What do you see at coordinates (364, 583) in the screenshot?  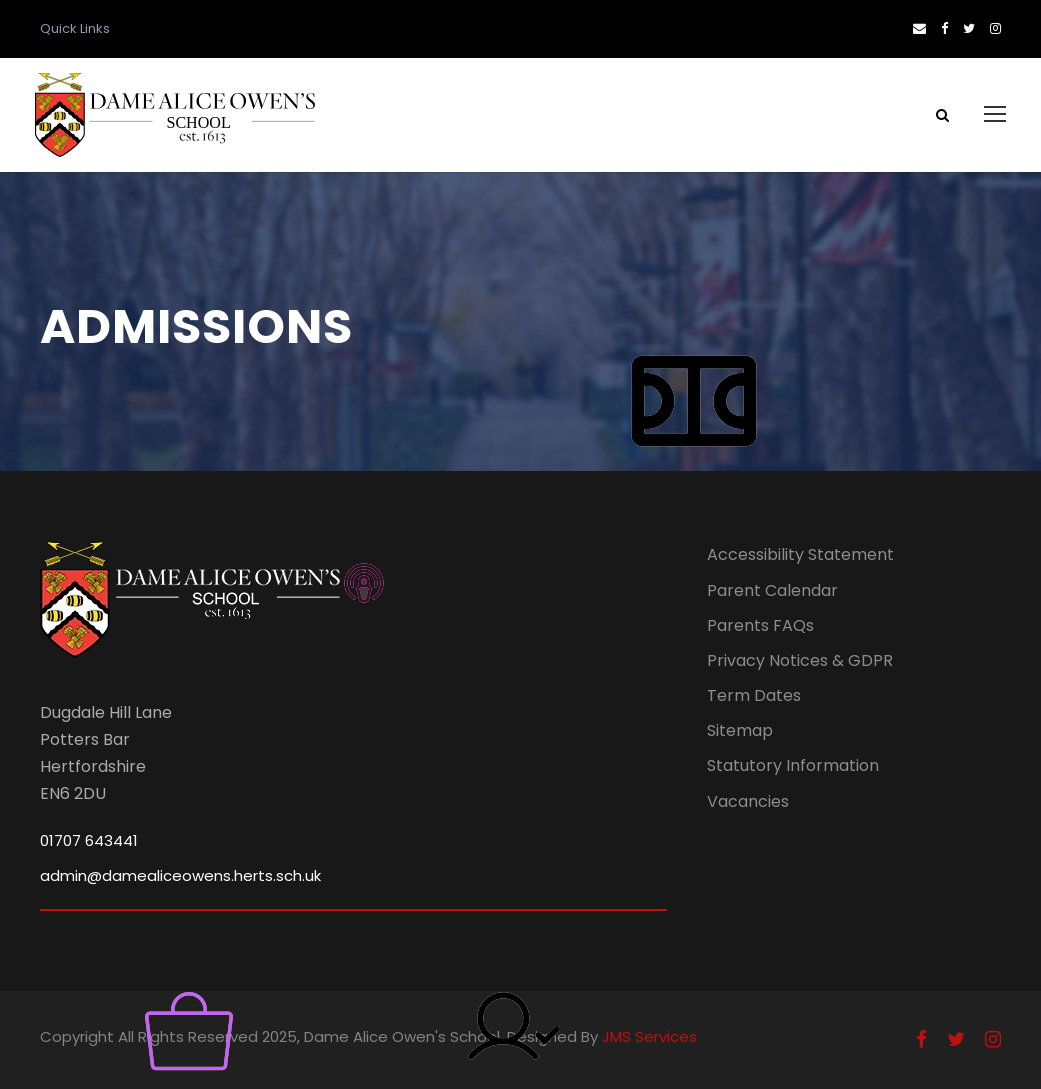 I see `open Apple Podcasts app` at bounding box center [364, 583].